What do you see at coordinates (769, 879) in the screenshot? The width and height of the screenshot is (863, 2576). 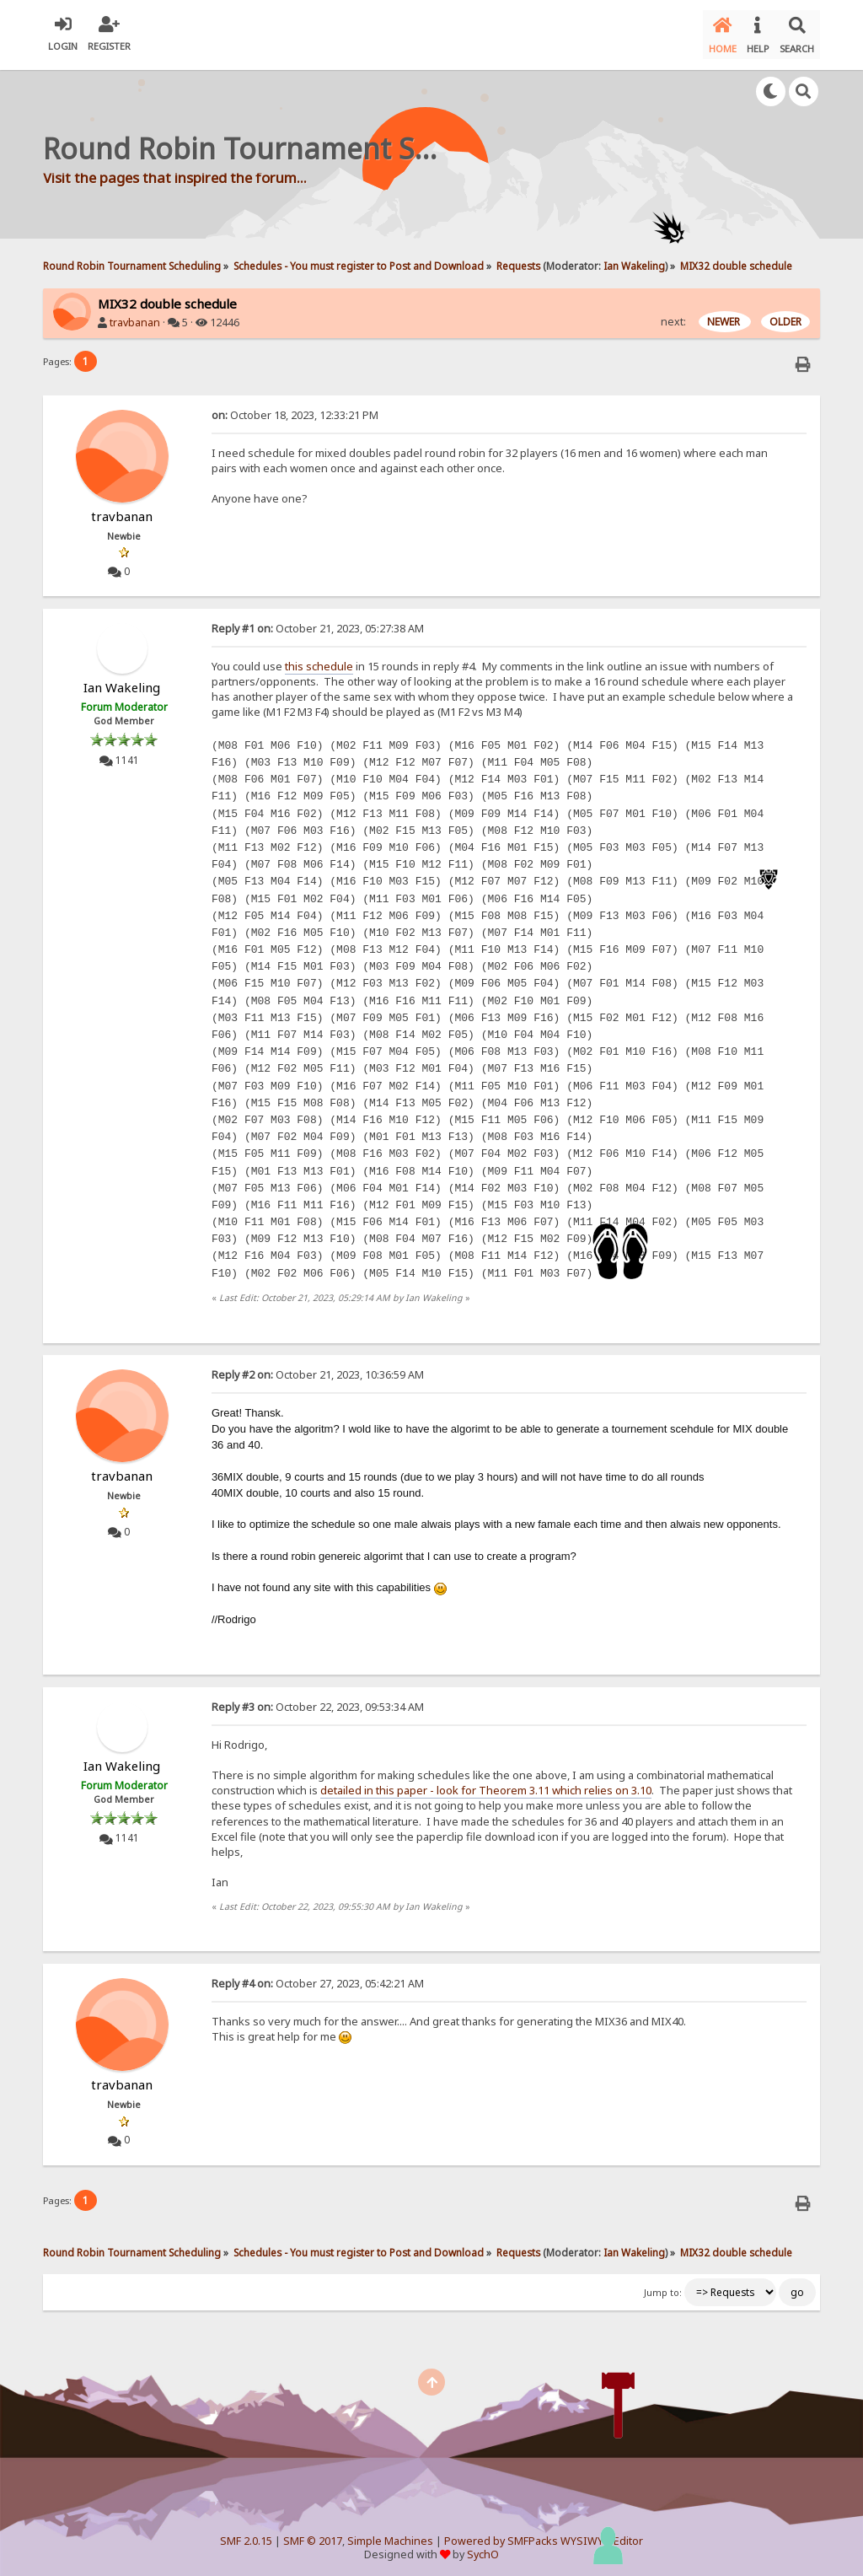 I see `indicates protected or secured content` at bounding box center [769, 879].